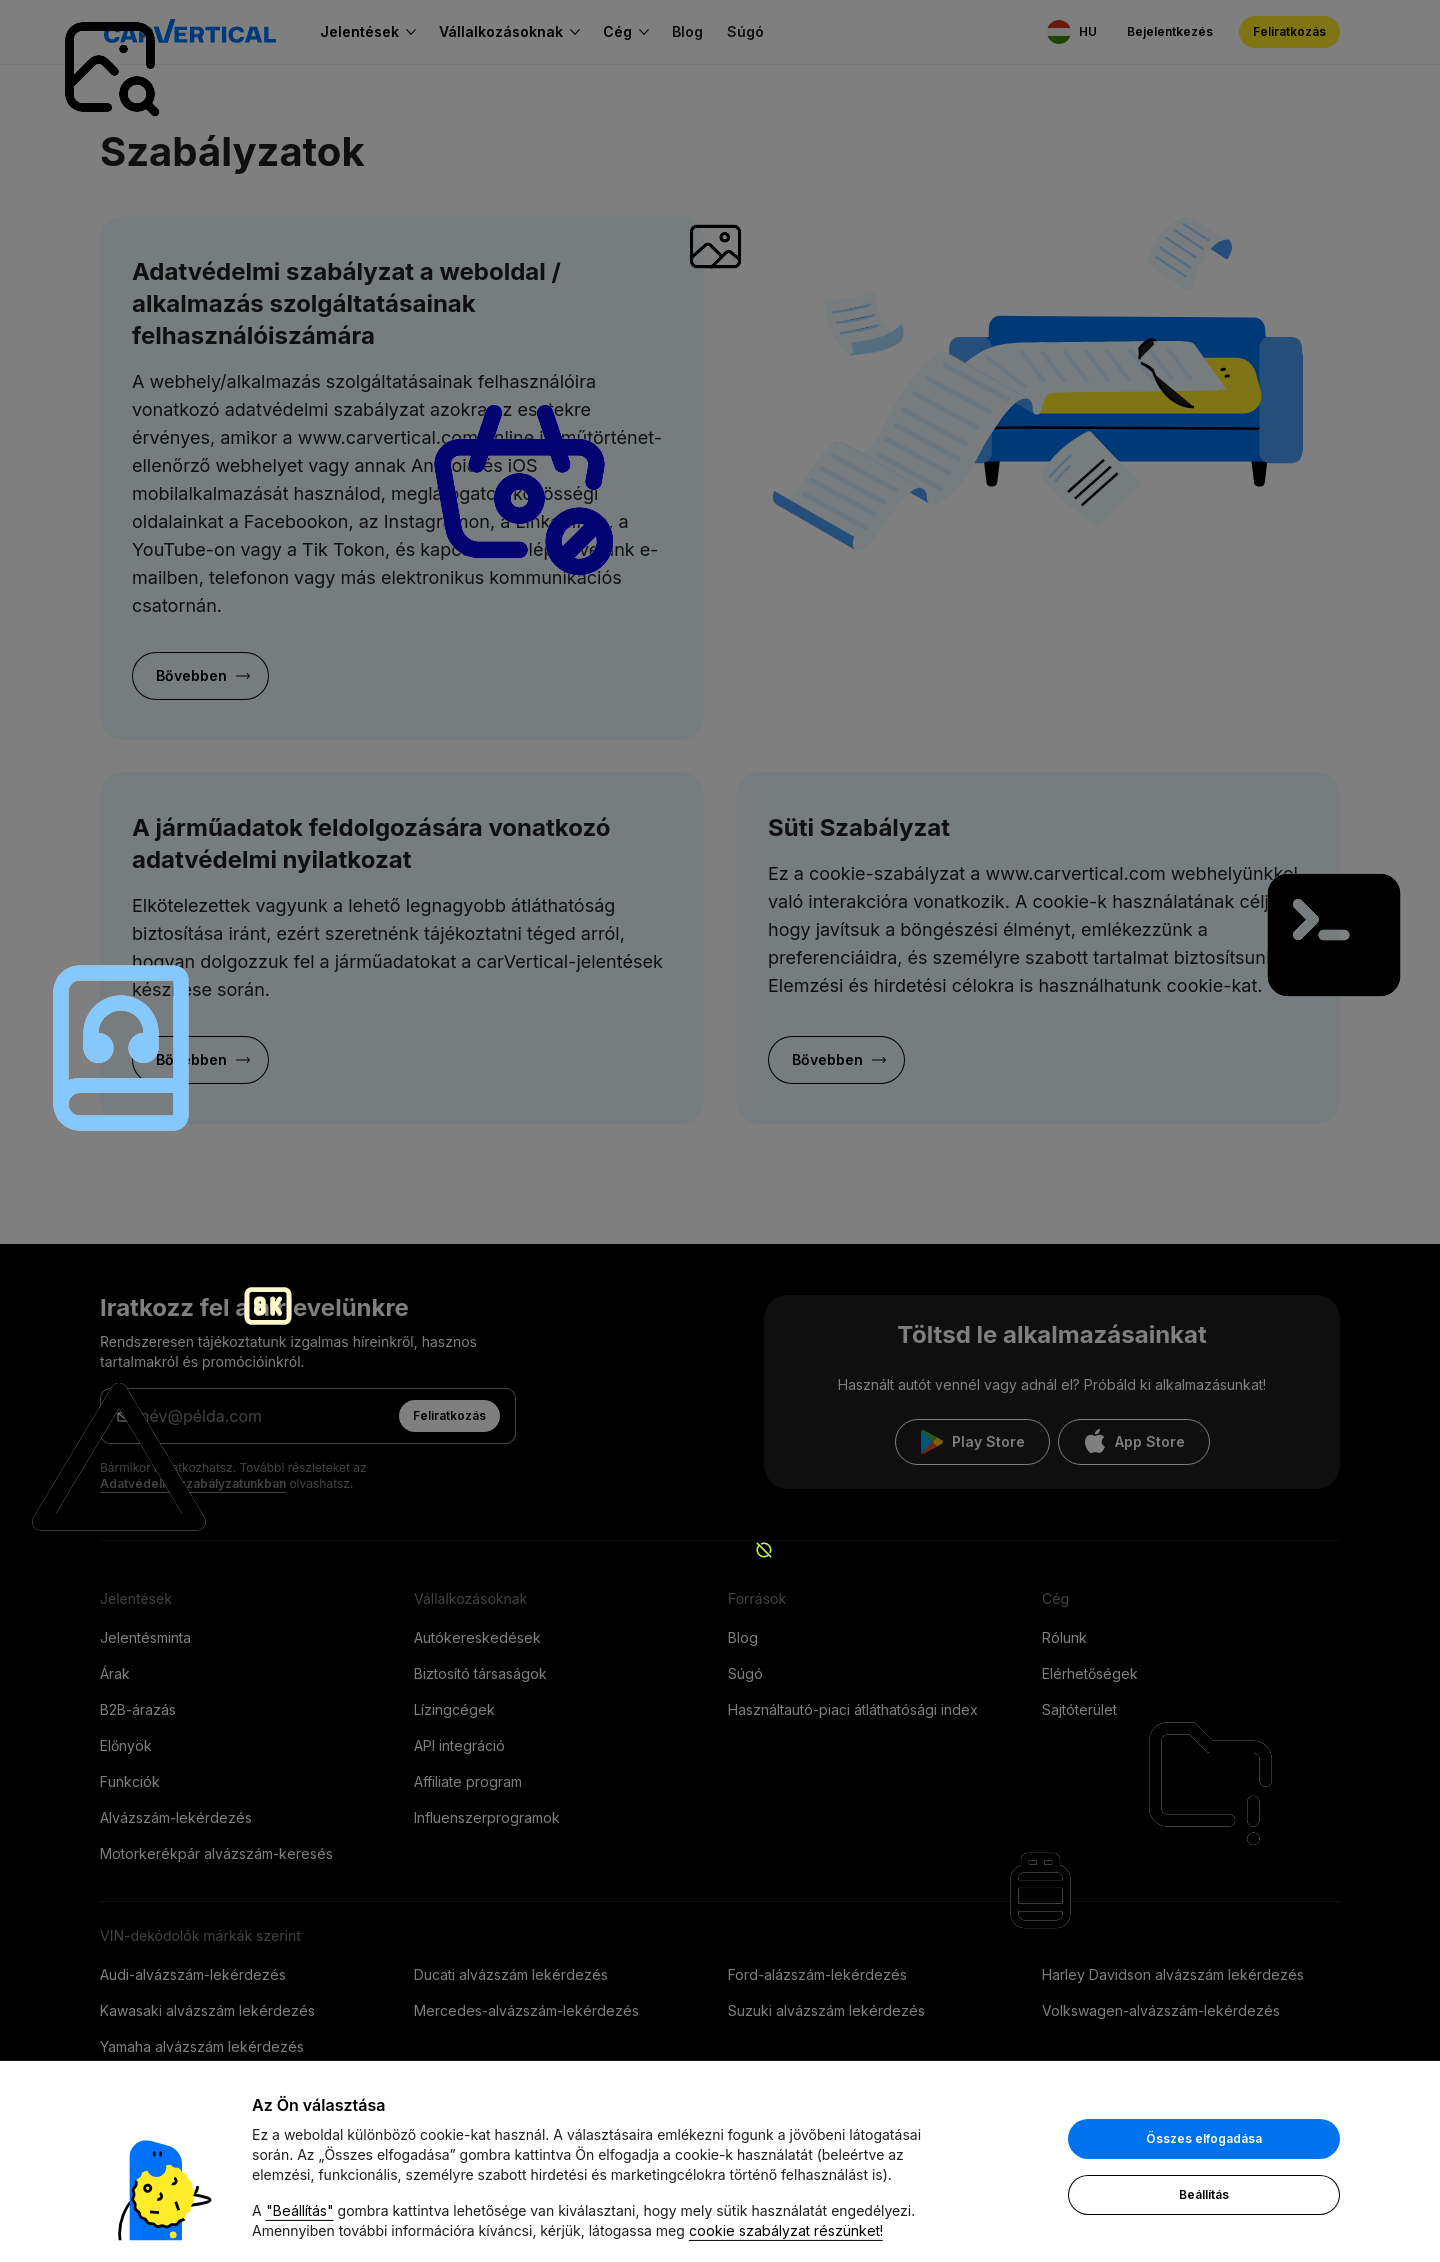  Describe the element at coordinates (1334, 935) in the screenshot. I see `open command line or terminal` at that location.